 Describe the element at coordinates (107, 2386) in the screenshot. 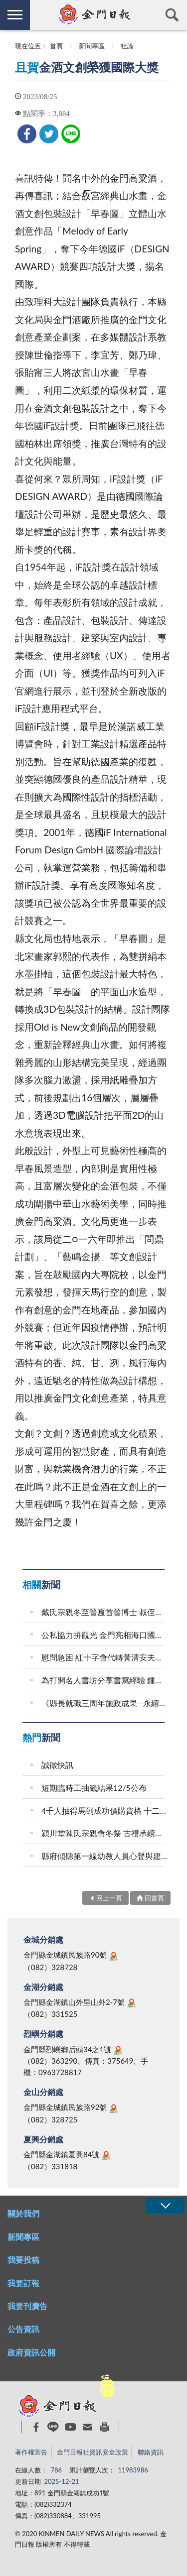

I see `view water or hydration inventory item` at that location.